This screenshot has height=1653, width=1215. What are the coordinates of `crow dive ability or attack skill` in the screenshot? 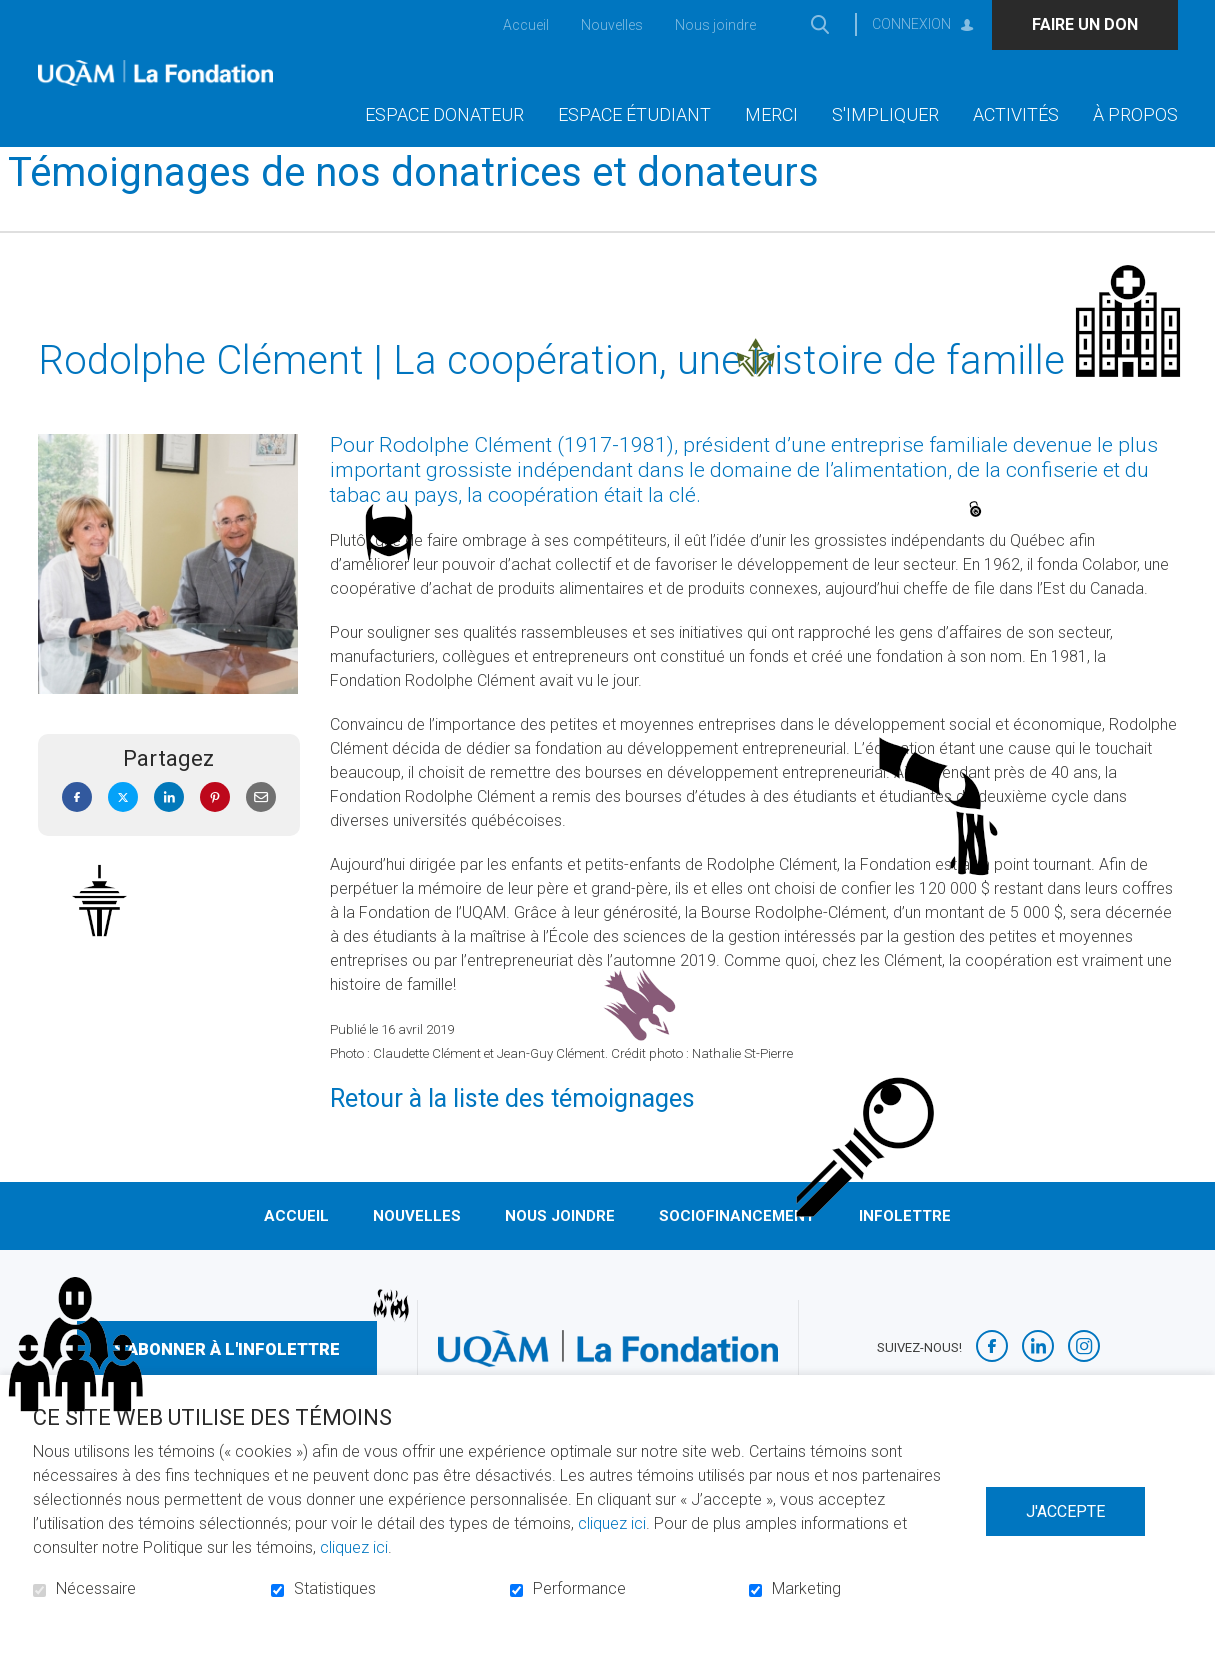 It's located at (640, 1005).